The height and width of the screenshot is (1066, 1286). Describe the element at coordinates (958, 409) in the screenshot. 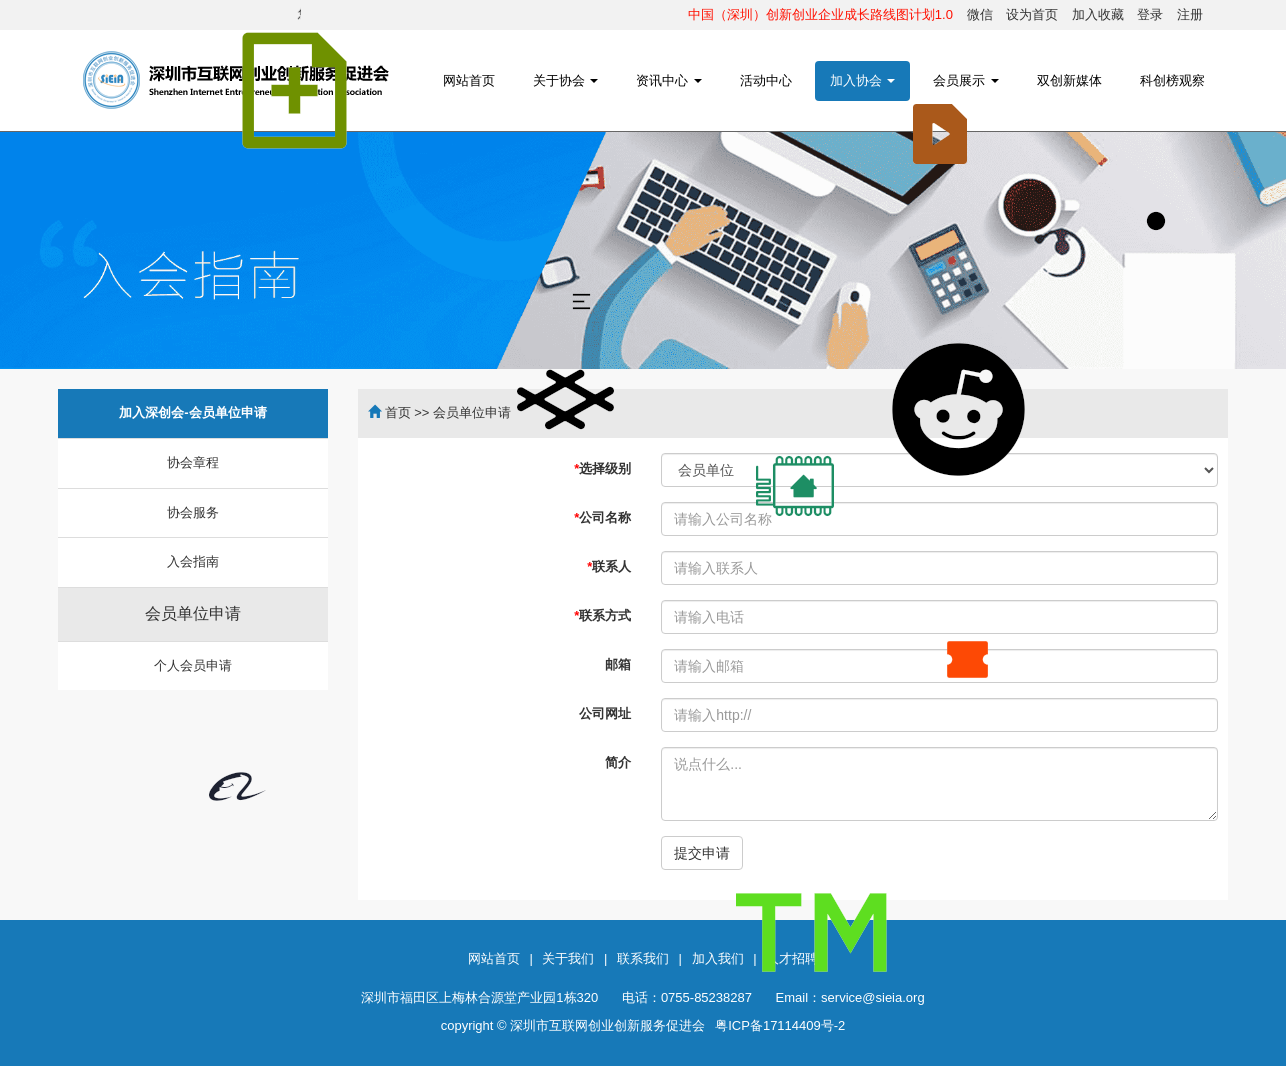

I see `open the Reddit app` at that location.